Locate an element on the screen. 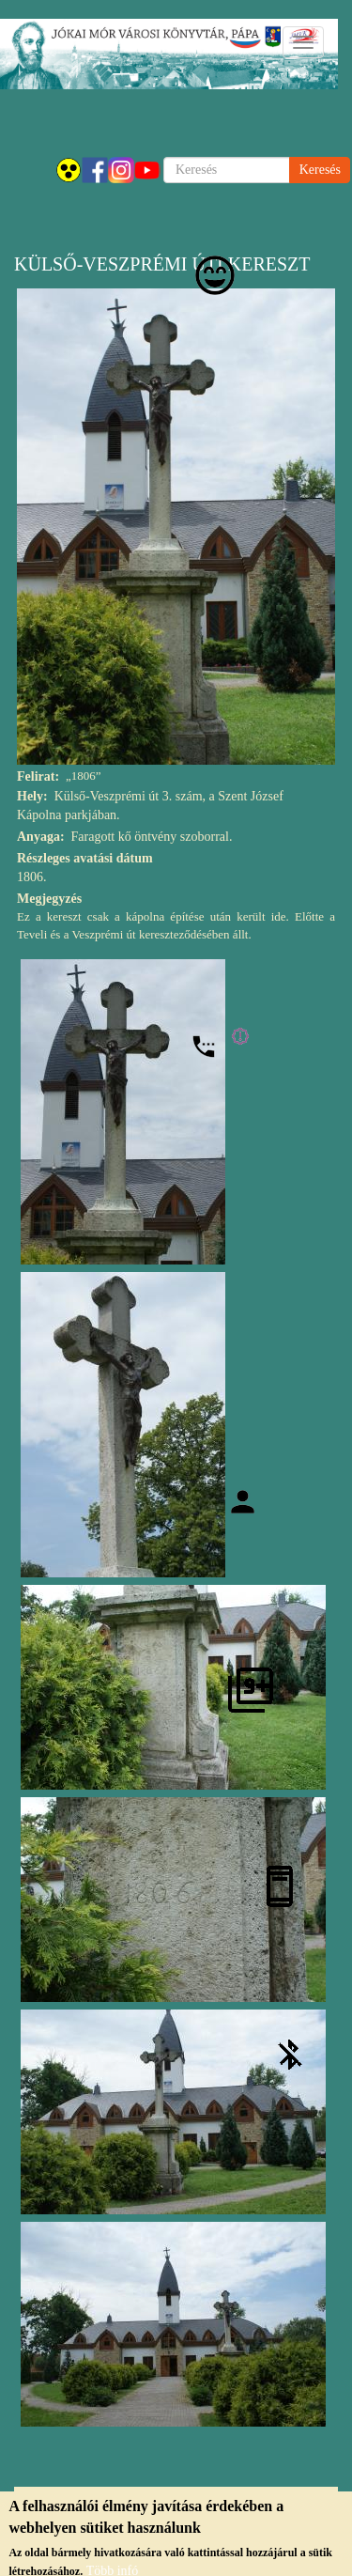 Image resolution: width=352 pixels, height=2576 pixels. indicates 9 or more items in a collection is located at coordinates (251, 1690).